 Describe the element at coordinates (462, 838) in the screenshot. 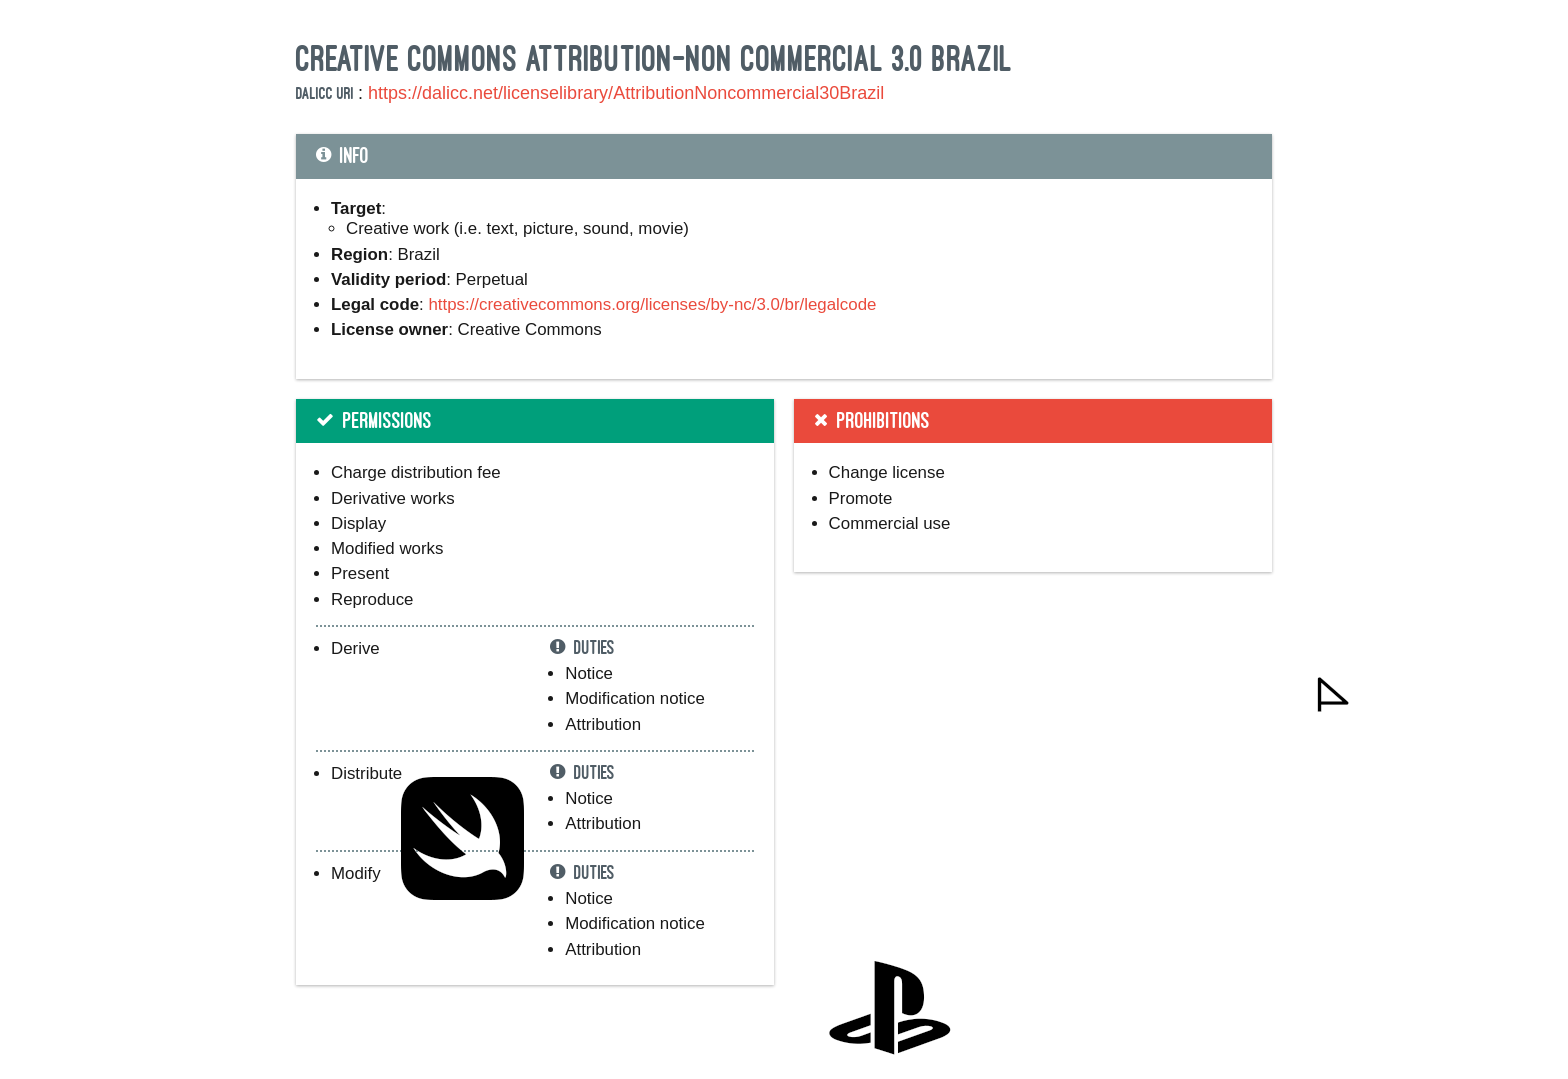

I see `Swift programming language logo` at that location.